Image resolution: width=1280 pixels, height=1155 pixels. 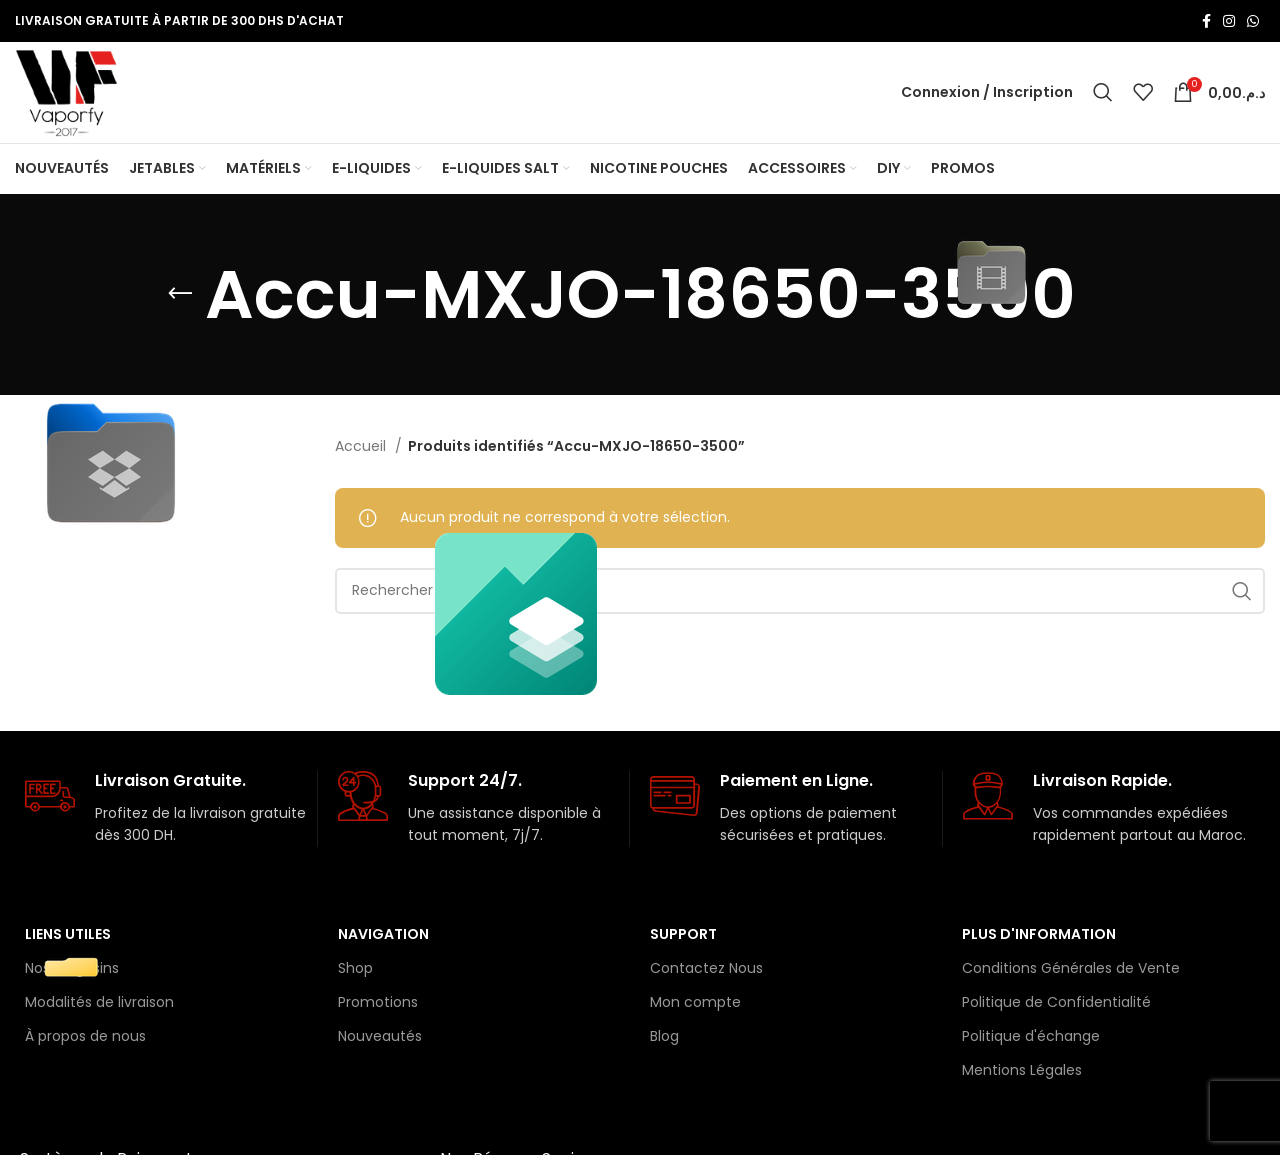 I want to click on open your videos folder, so click(x=991, y=272).